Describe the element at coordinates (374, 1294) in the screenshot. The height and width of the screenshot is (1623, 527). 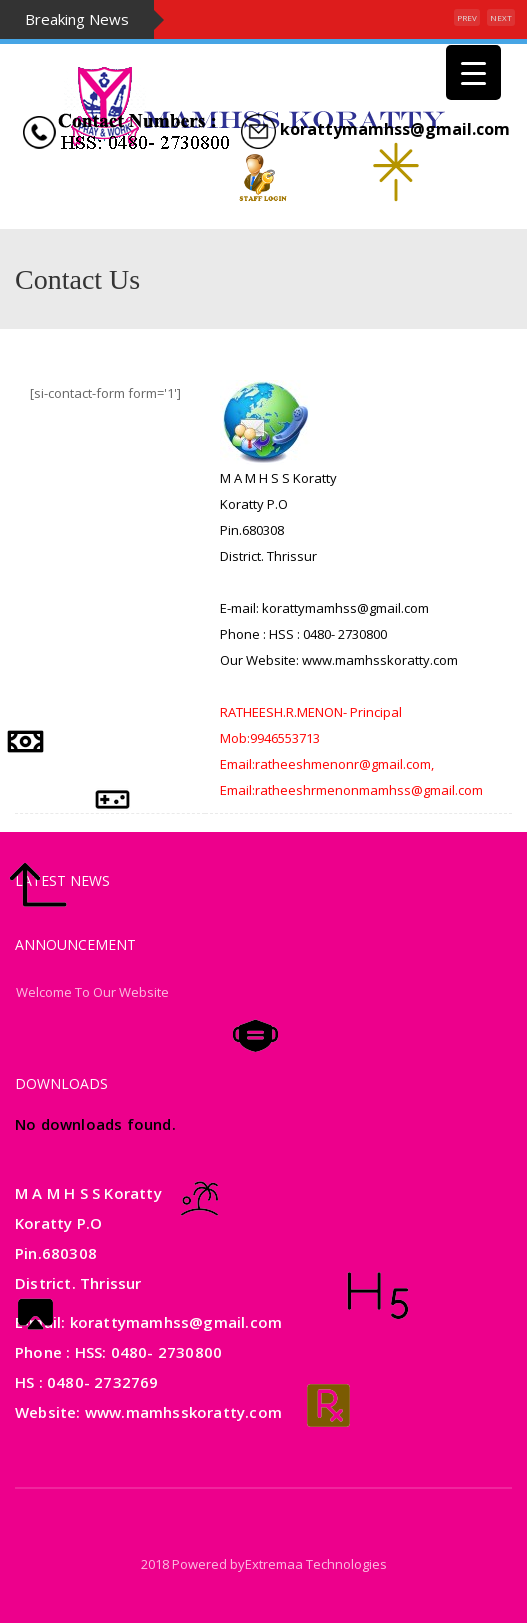
I see `format text as heading level 5` at that location.